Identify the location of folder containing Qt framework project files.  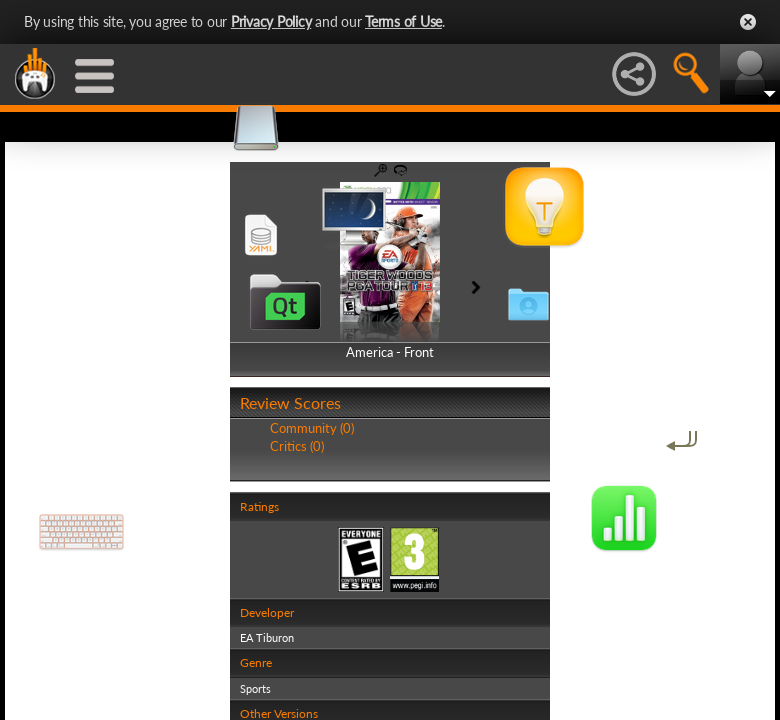
(285, 304).